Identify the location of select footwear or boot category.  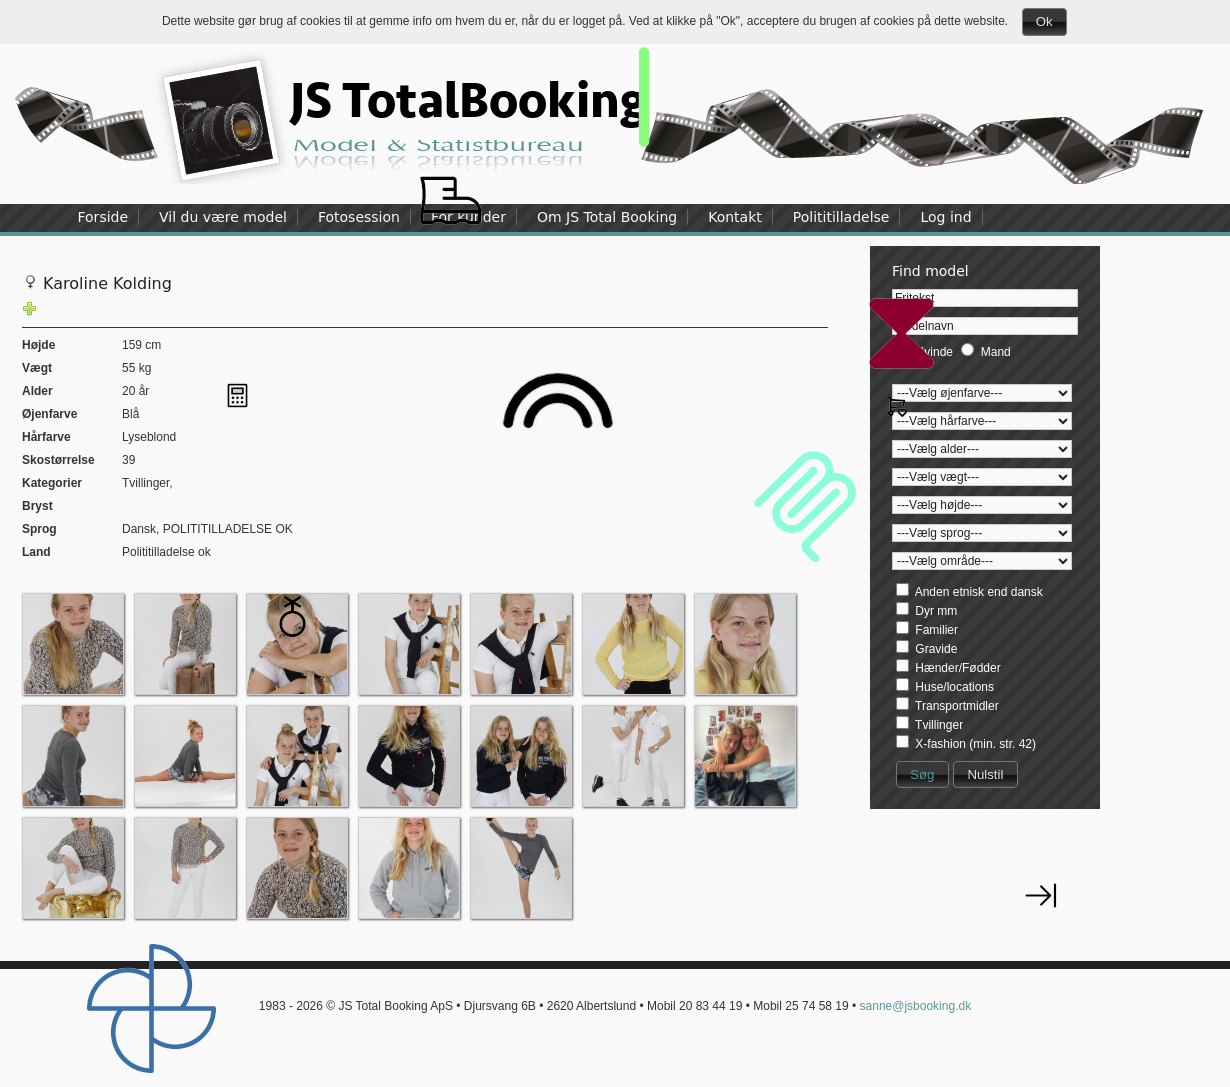
(448, 200).